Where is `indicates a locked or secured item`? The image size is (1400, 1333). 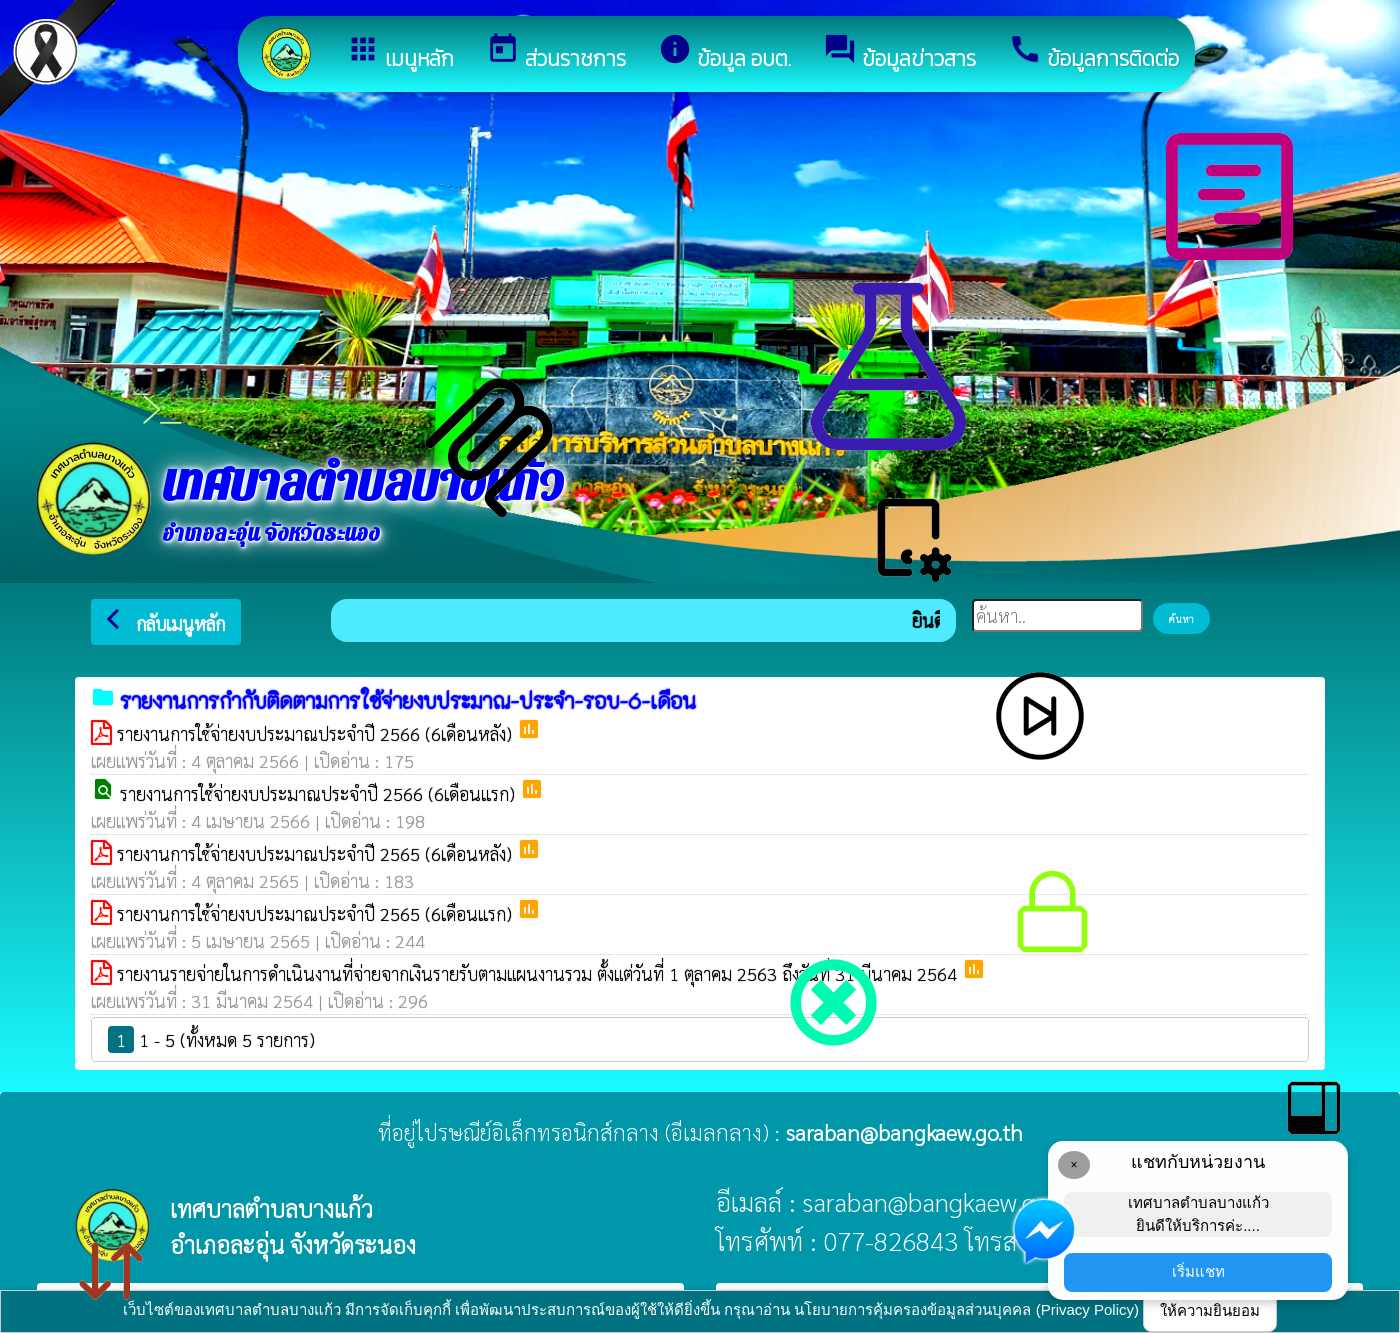 indicates a locked or secured item is located at coordinates (1052, 911).